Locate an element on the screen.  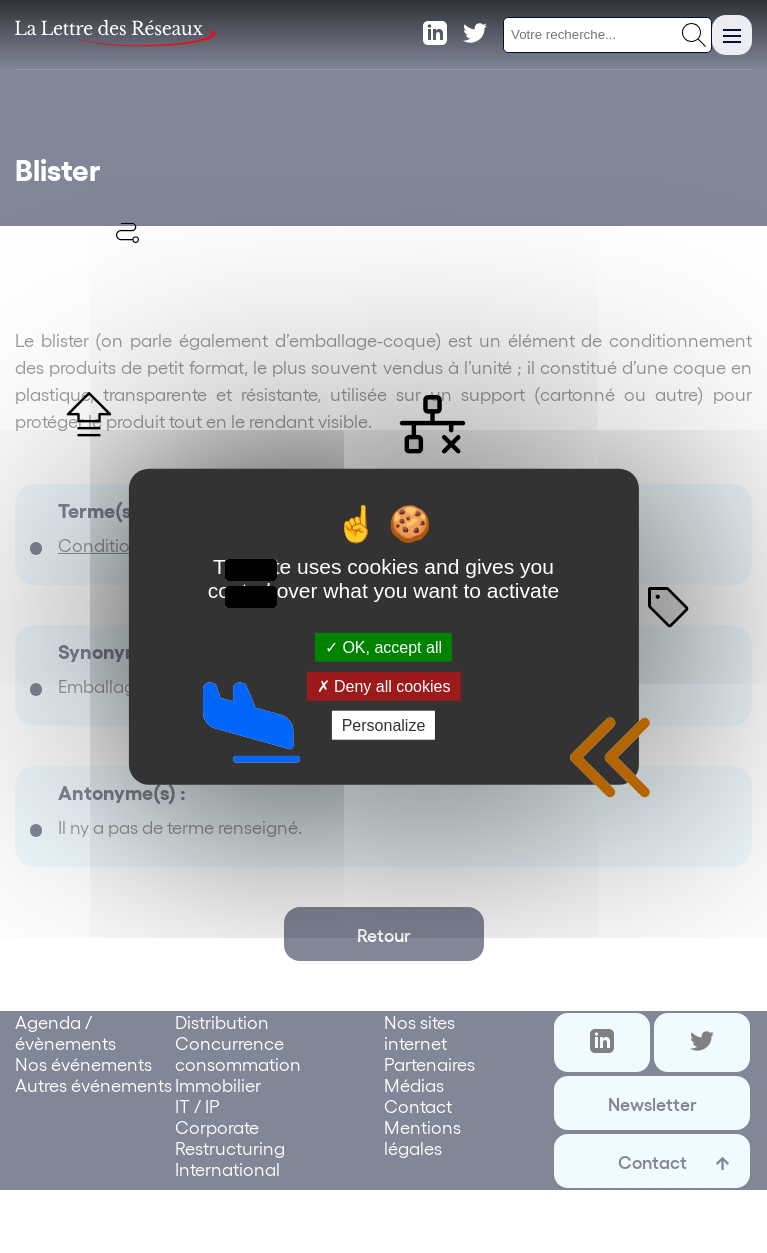
go back to the beginning is located at coordinates (613, 757).